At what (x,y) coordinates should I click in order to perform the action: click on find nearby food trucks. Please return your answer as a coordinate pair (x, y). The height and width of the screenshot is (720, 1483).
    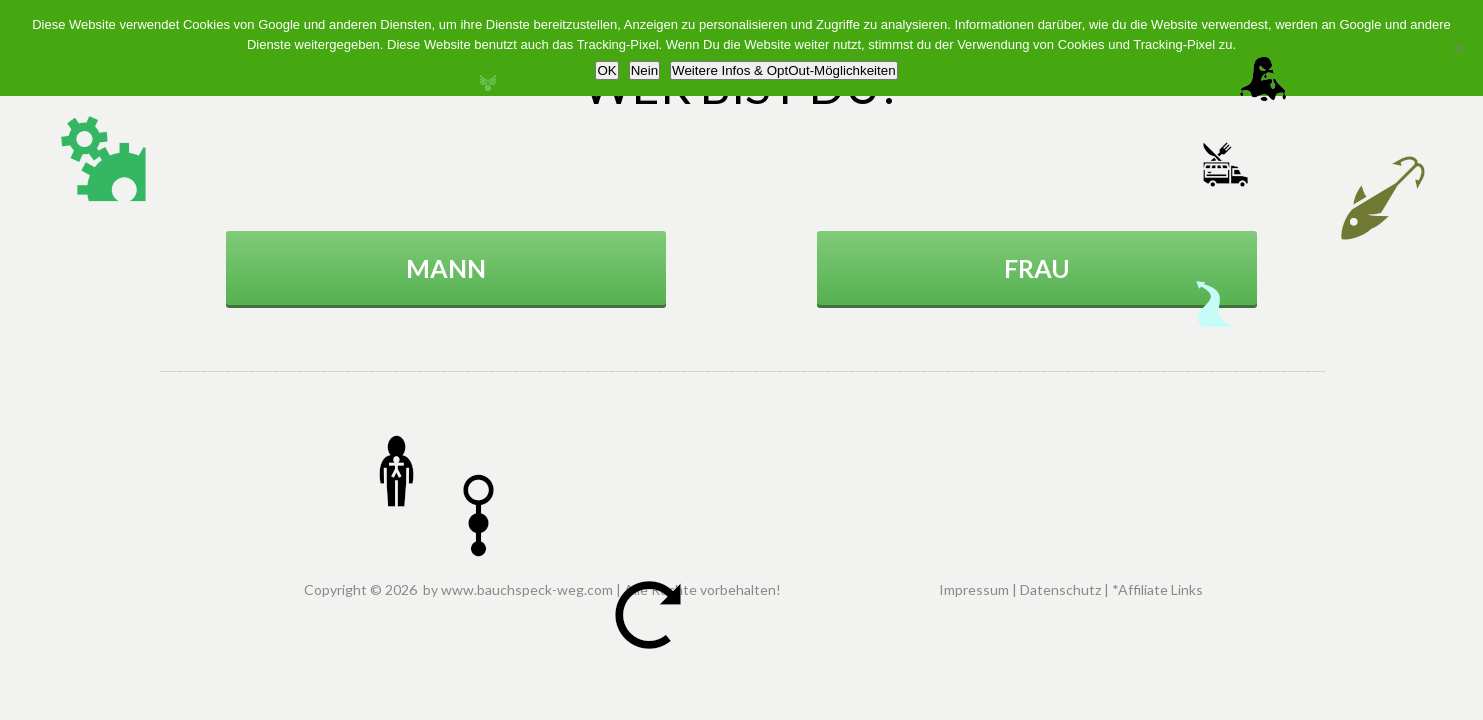
    Looking at the image, I should click on (1225, 164).